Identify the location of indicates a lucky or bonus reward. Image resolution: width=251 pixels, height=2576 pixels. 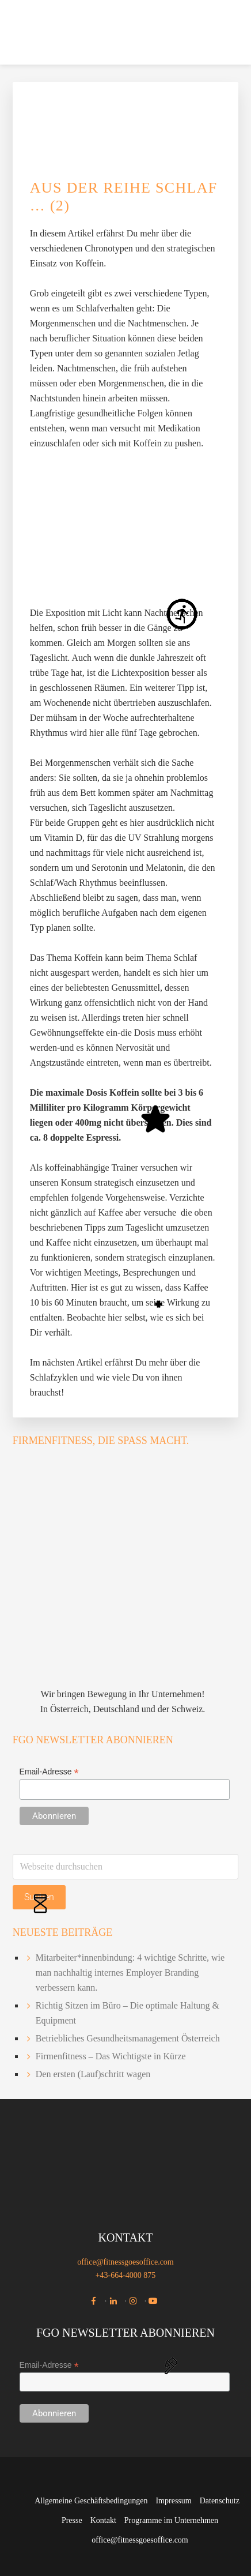
(158, 1304).